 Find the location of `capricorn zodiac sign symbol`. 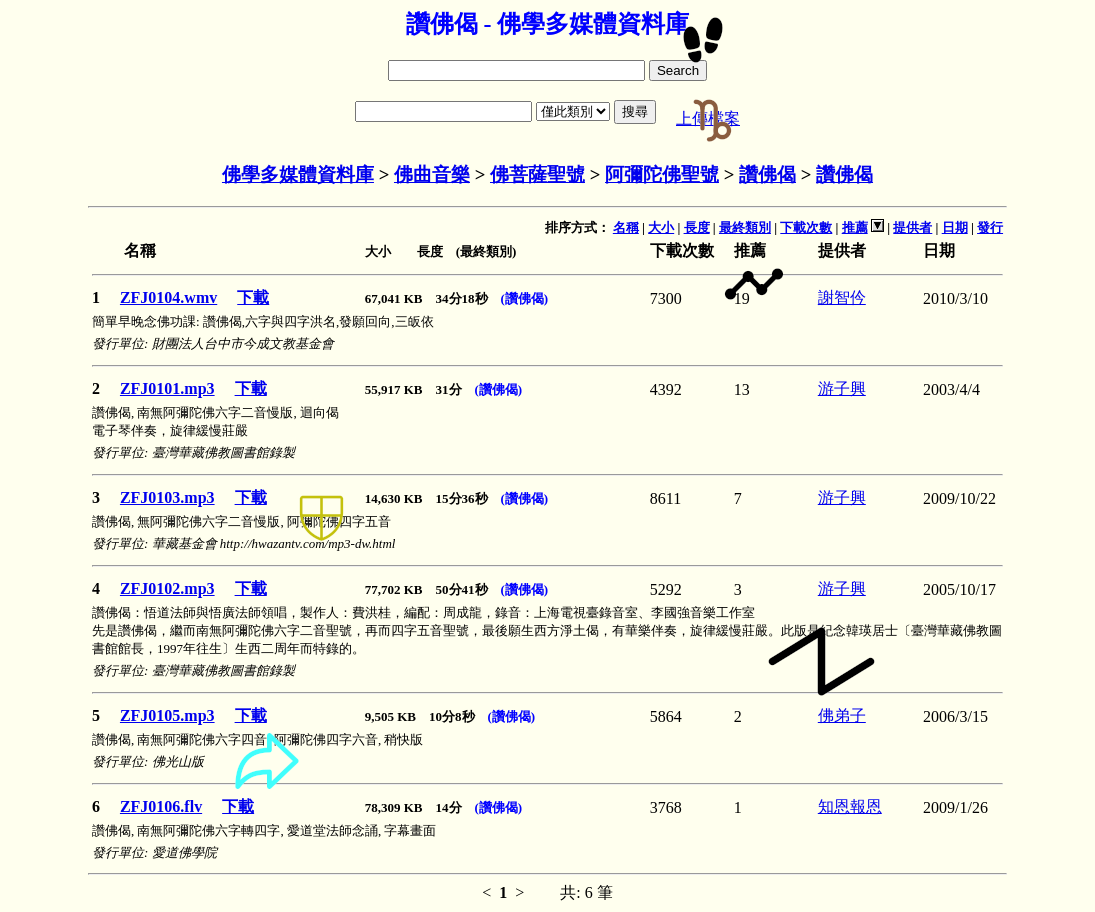

capricorn zodiac sign symbol is located at coordinates (713, 119).